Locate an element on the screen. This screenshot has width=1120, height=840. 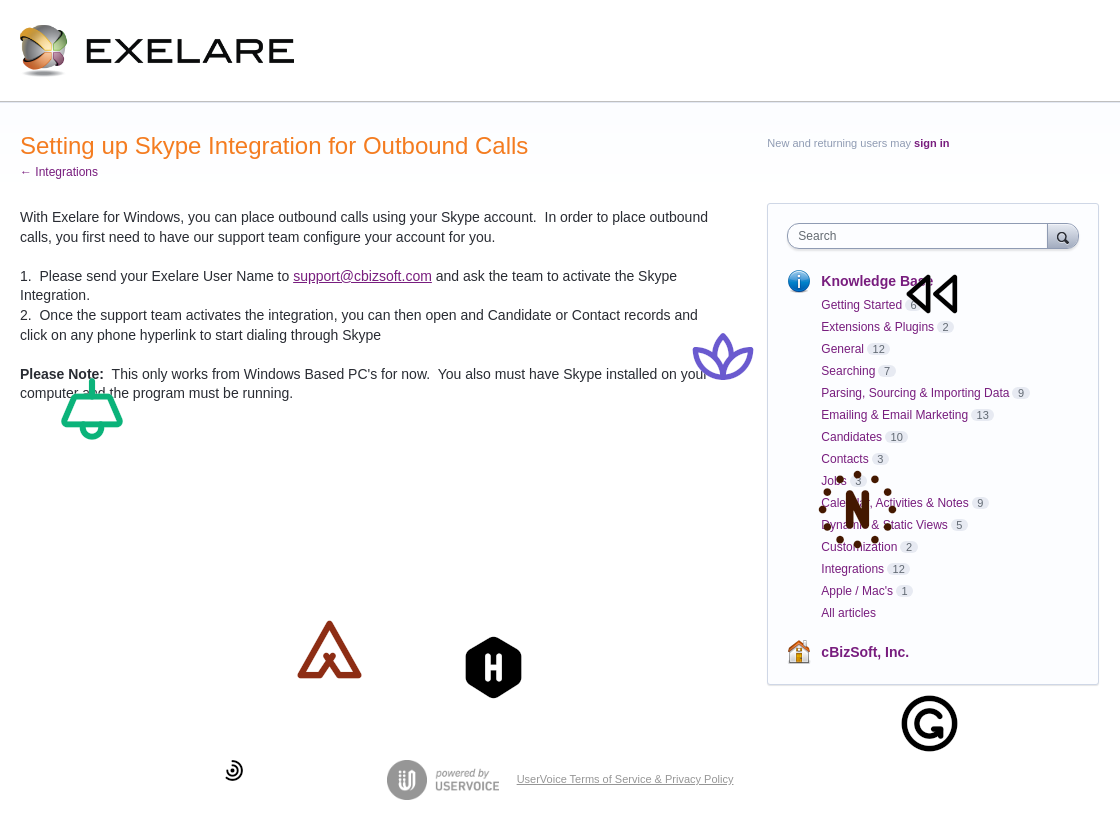
access help or documentation is located at coordinates (493, 667).